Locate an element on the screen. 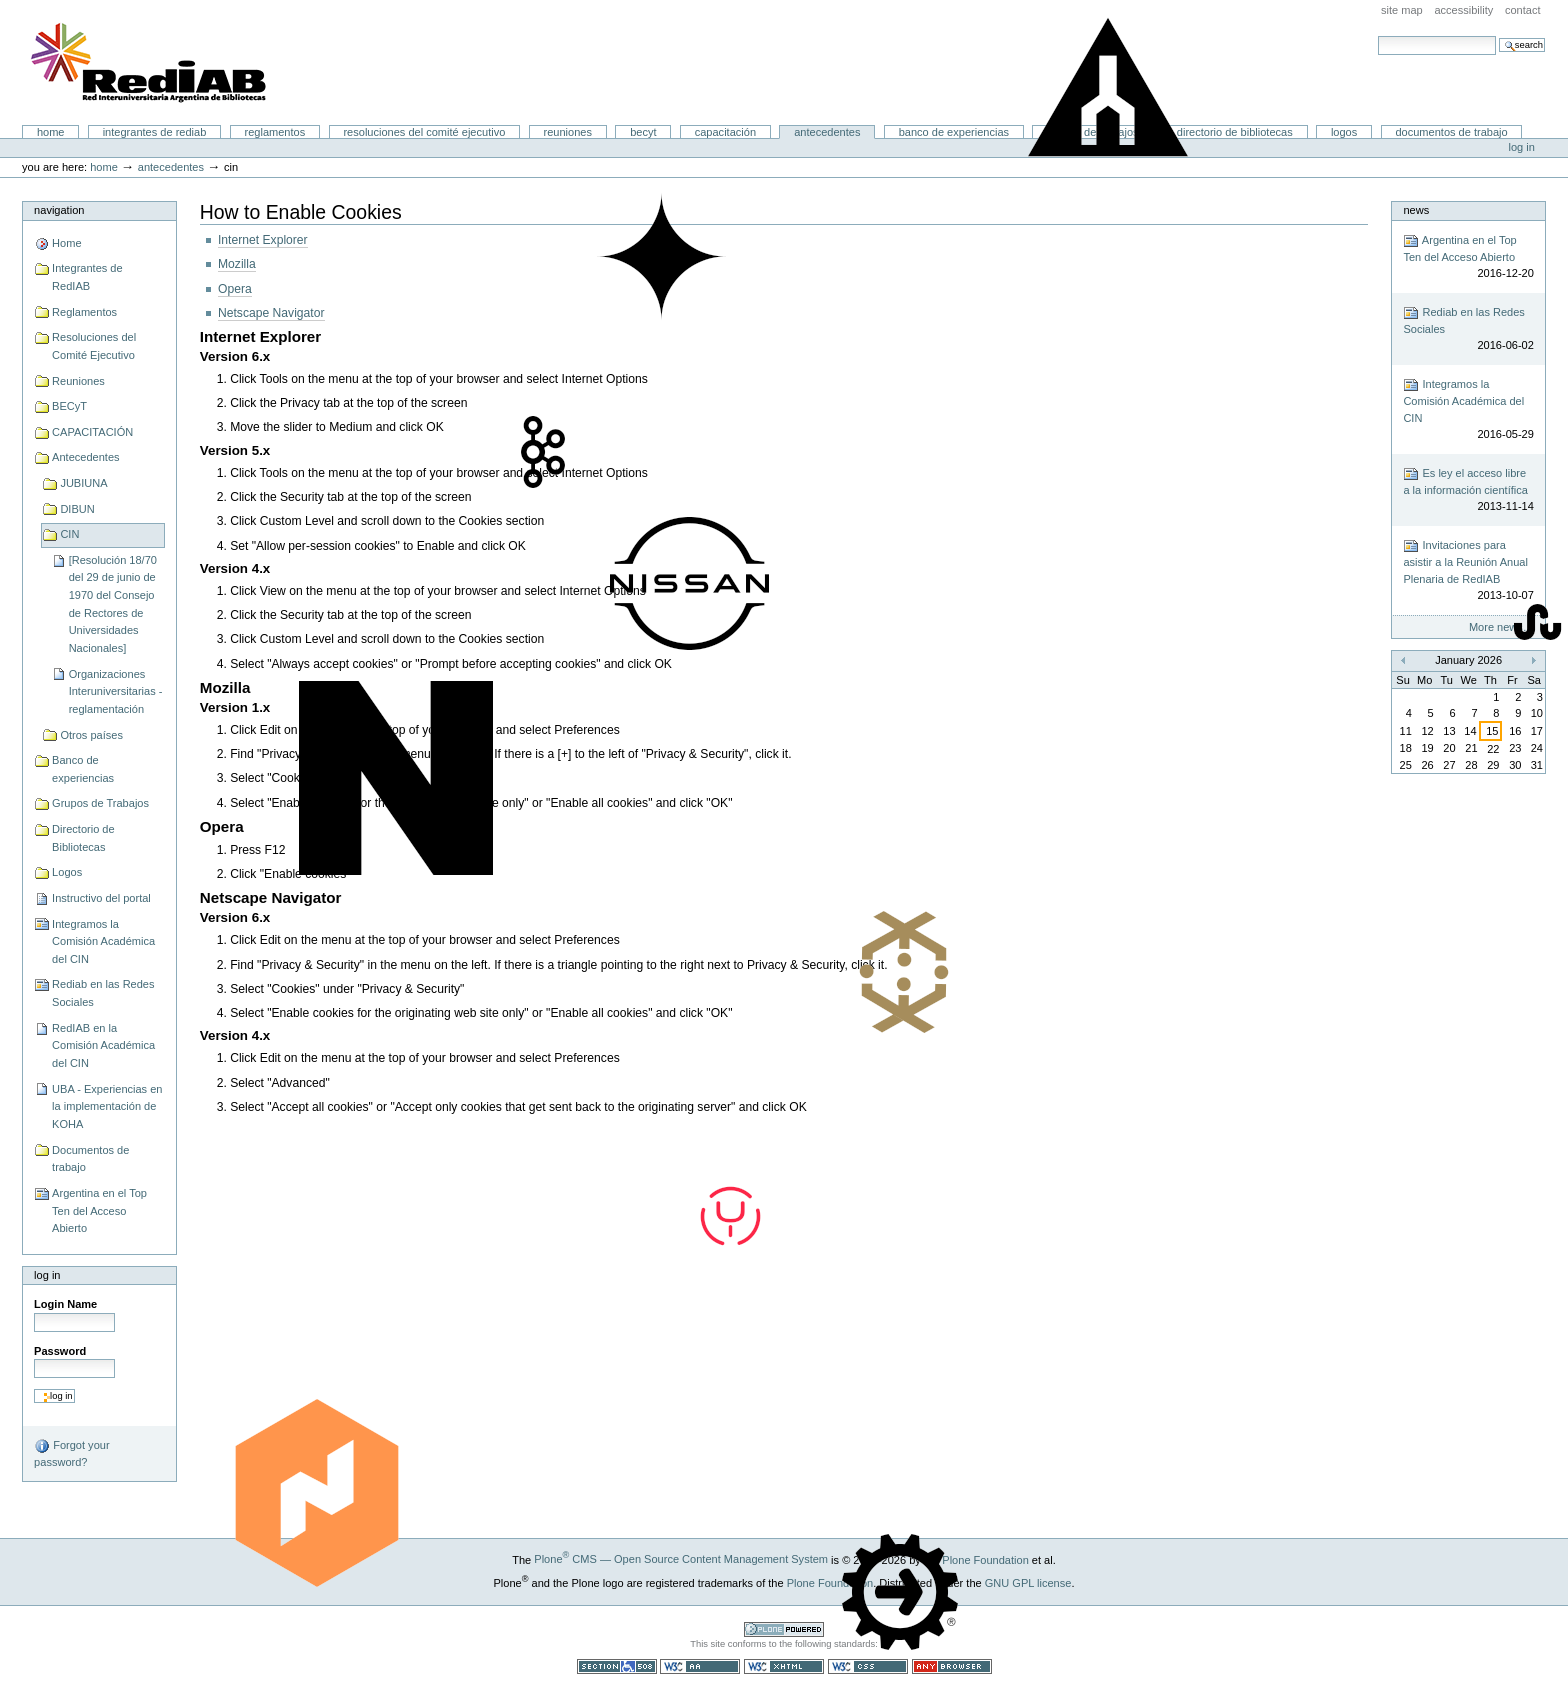 Image resolution: width=1568 pixels, height=1708 pixels. open the Trailforks app is located at coordinates (1108, 87).